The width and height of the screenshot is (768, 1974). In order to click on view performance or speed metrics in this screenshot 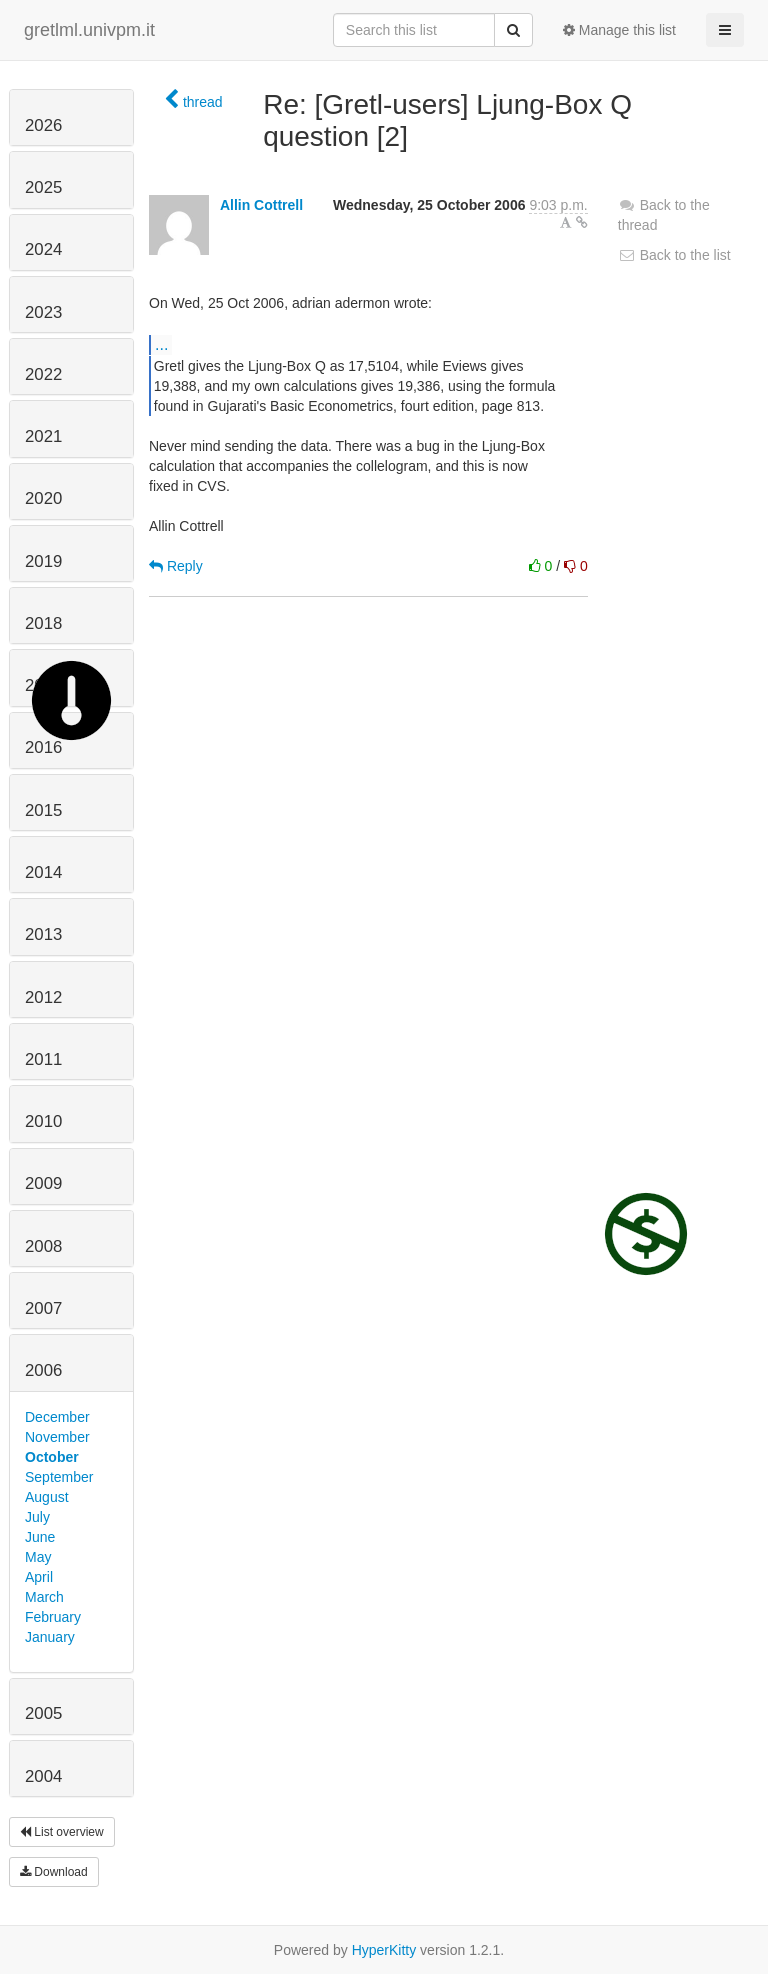, I will do `click(71, 700)`.